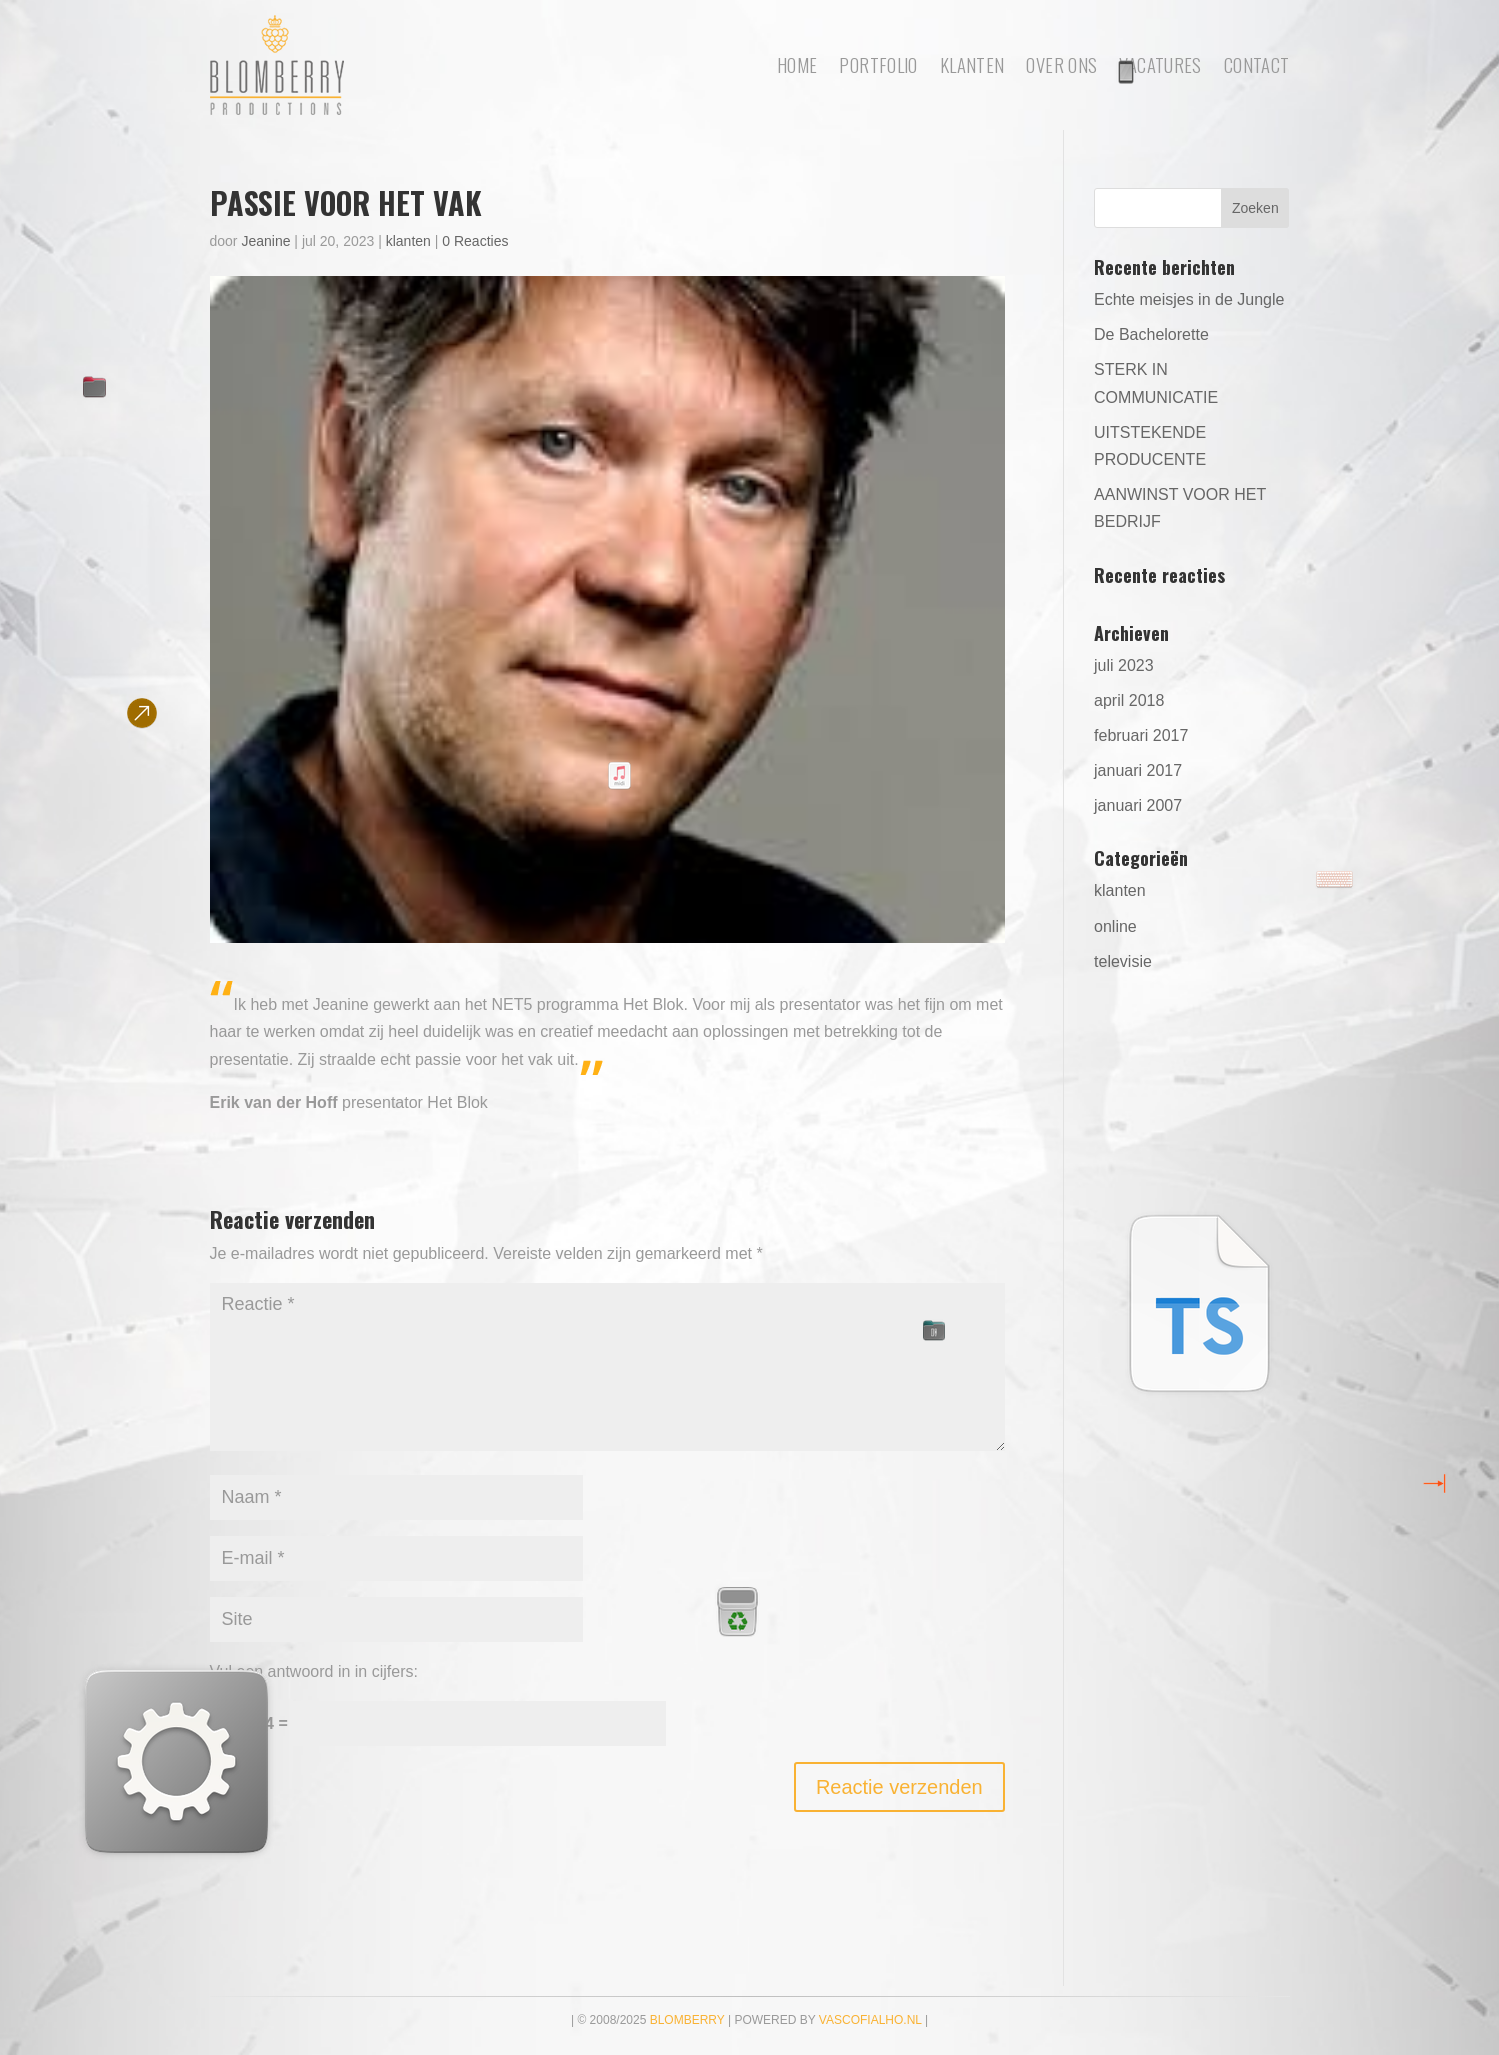 Image resolution: width=1499 pixels, height=2055 pixels. I want to click on go to the last item or page, so click(1434, 1483).